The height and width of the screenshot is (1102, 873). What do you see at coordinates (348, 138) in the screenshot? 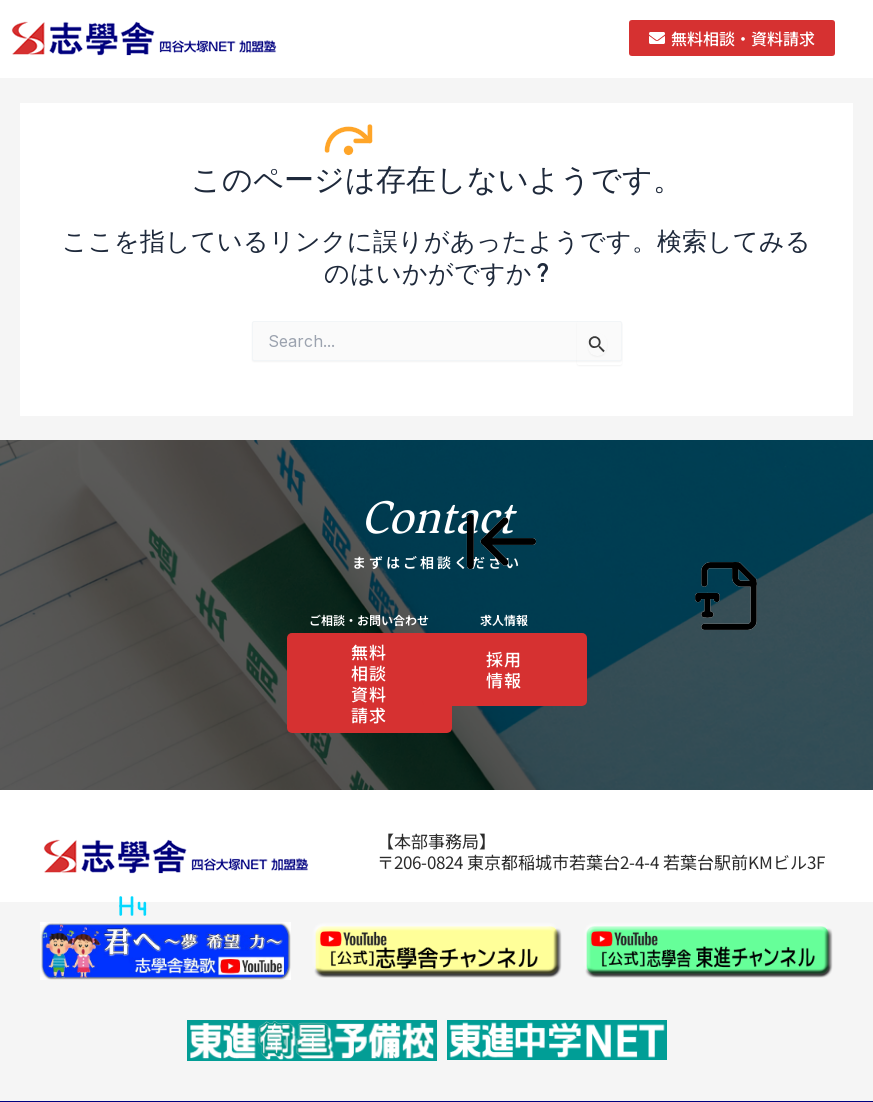
I see `redo action with active state indicator` at bounding box center [348, 138].